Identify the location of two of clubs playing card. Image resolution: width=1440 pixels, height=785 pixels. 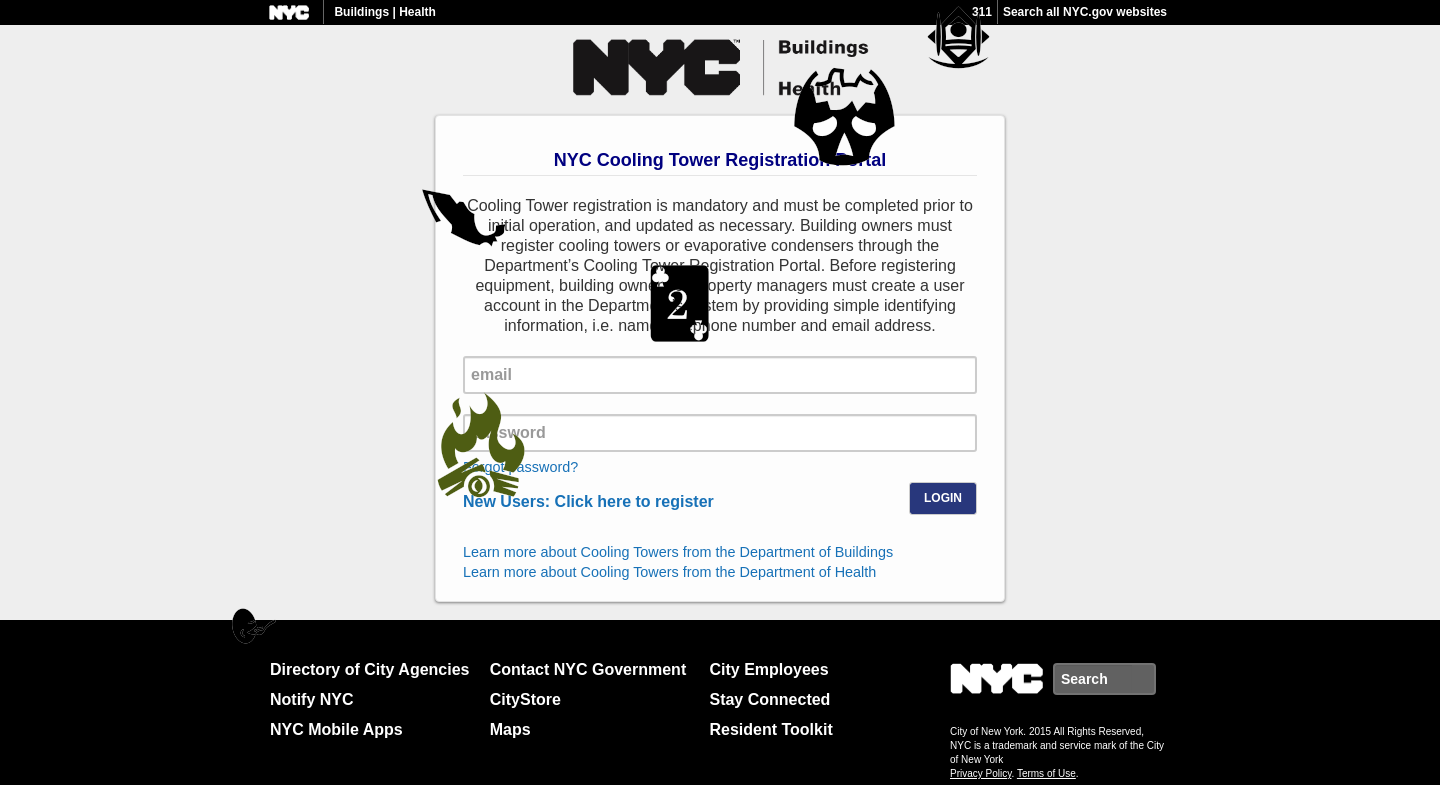
(679, 303).